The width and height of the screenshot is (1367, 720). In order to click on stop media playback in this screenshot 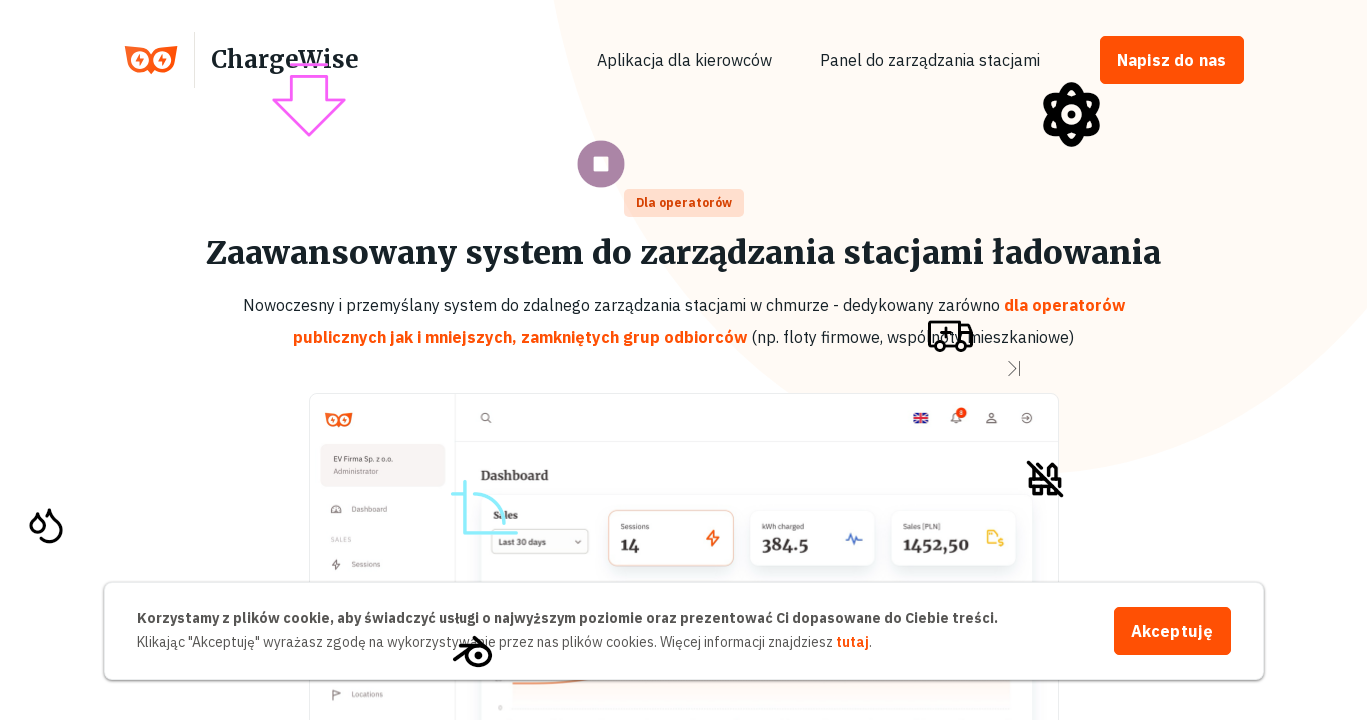, I will do `click(601, 164)`.